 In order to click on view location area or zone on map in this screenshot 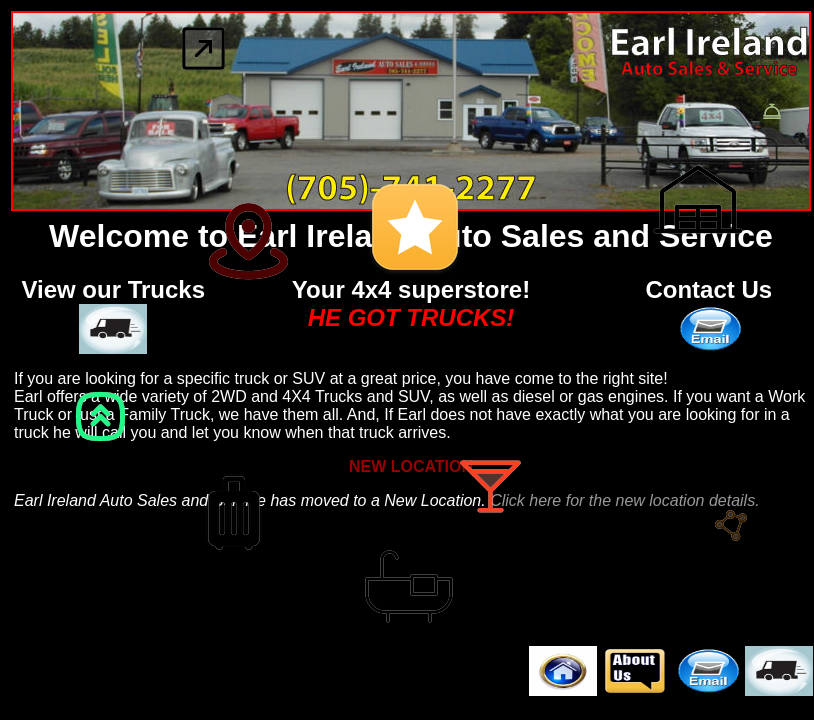, I will do `click(248, 242)`.